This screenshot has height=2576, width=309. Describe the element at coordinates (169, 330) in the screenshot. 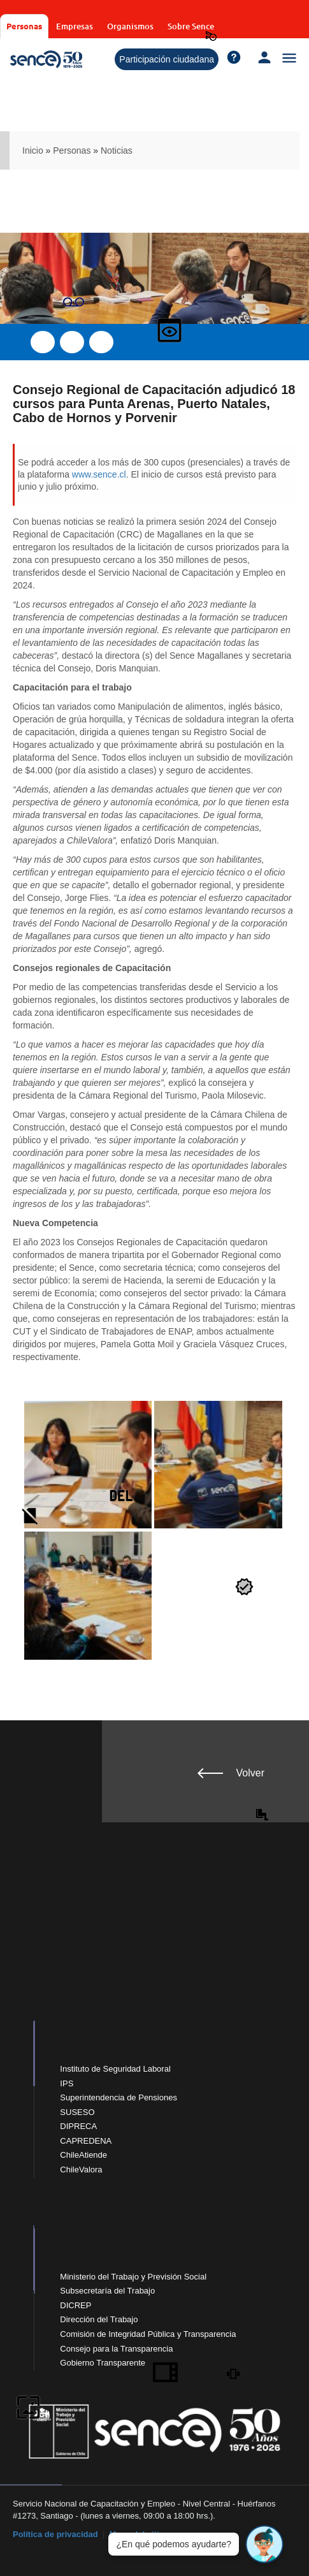

I see `preview file or document before opening` at that location.